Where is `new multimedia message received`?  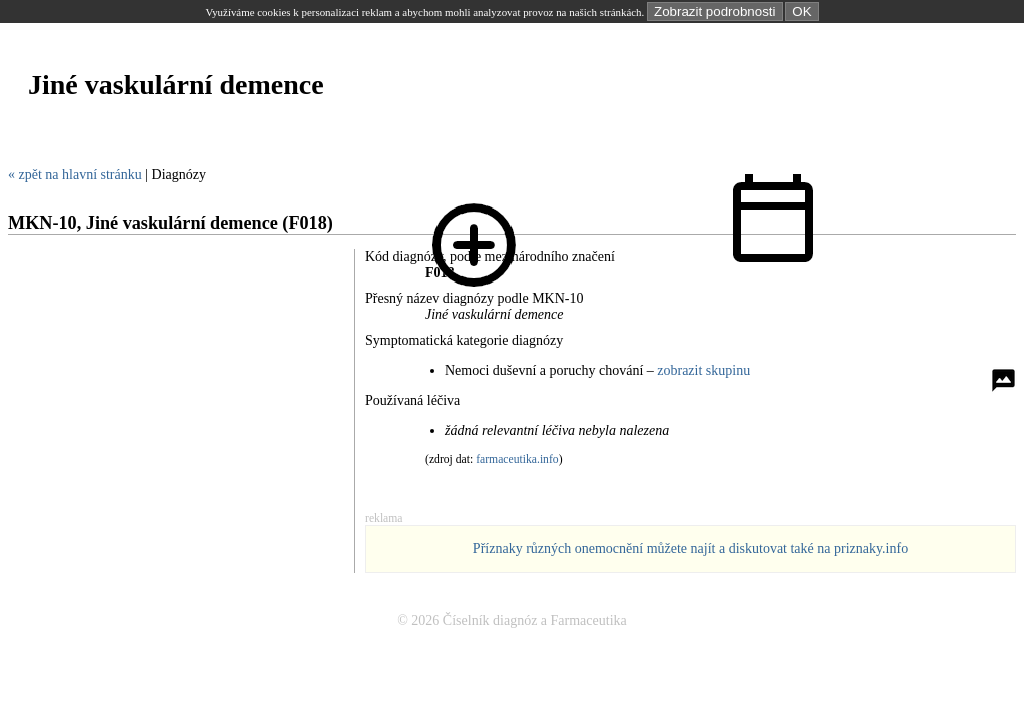 new multimedia message received is located at coordinates (1003, 380).